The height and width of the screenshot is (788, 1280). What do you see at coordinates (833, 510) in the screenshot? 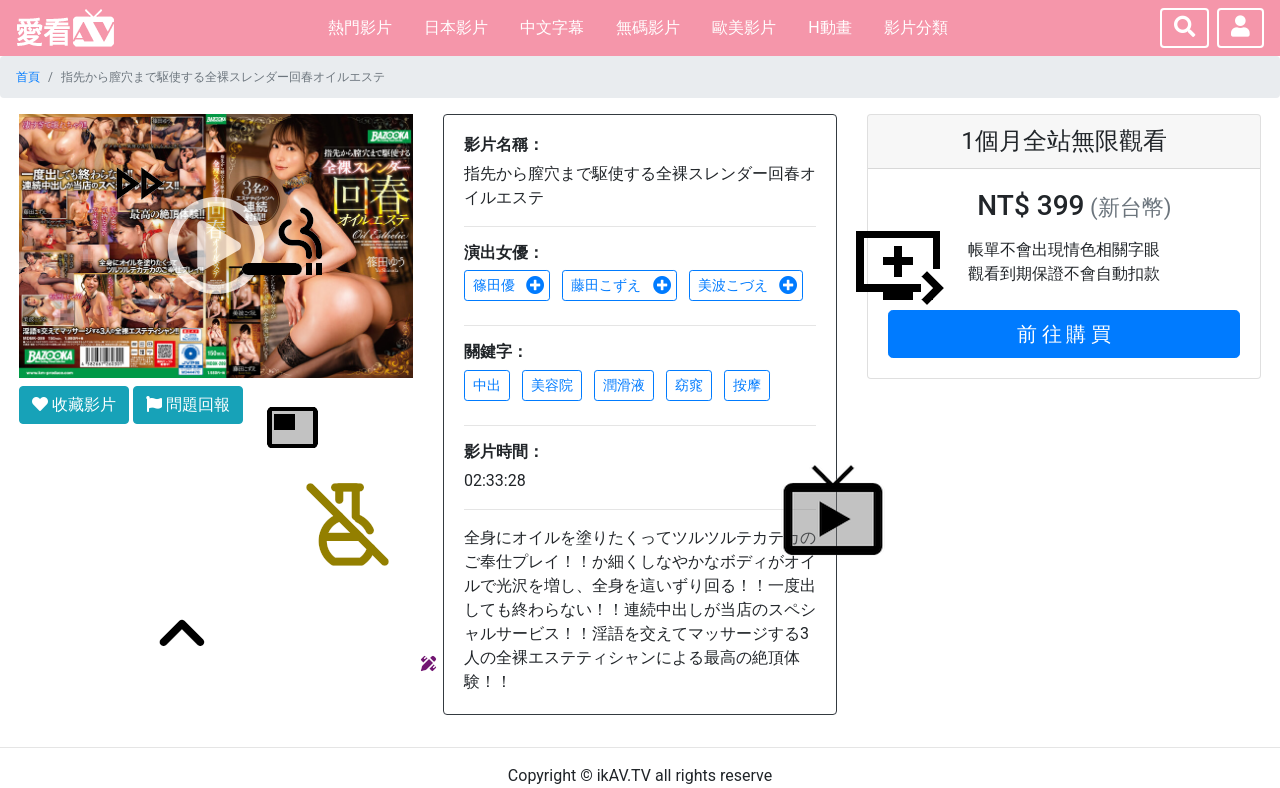
I see `watch live television or streaming content` at bounding box center [833, 510].